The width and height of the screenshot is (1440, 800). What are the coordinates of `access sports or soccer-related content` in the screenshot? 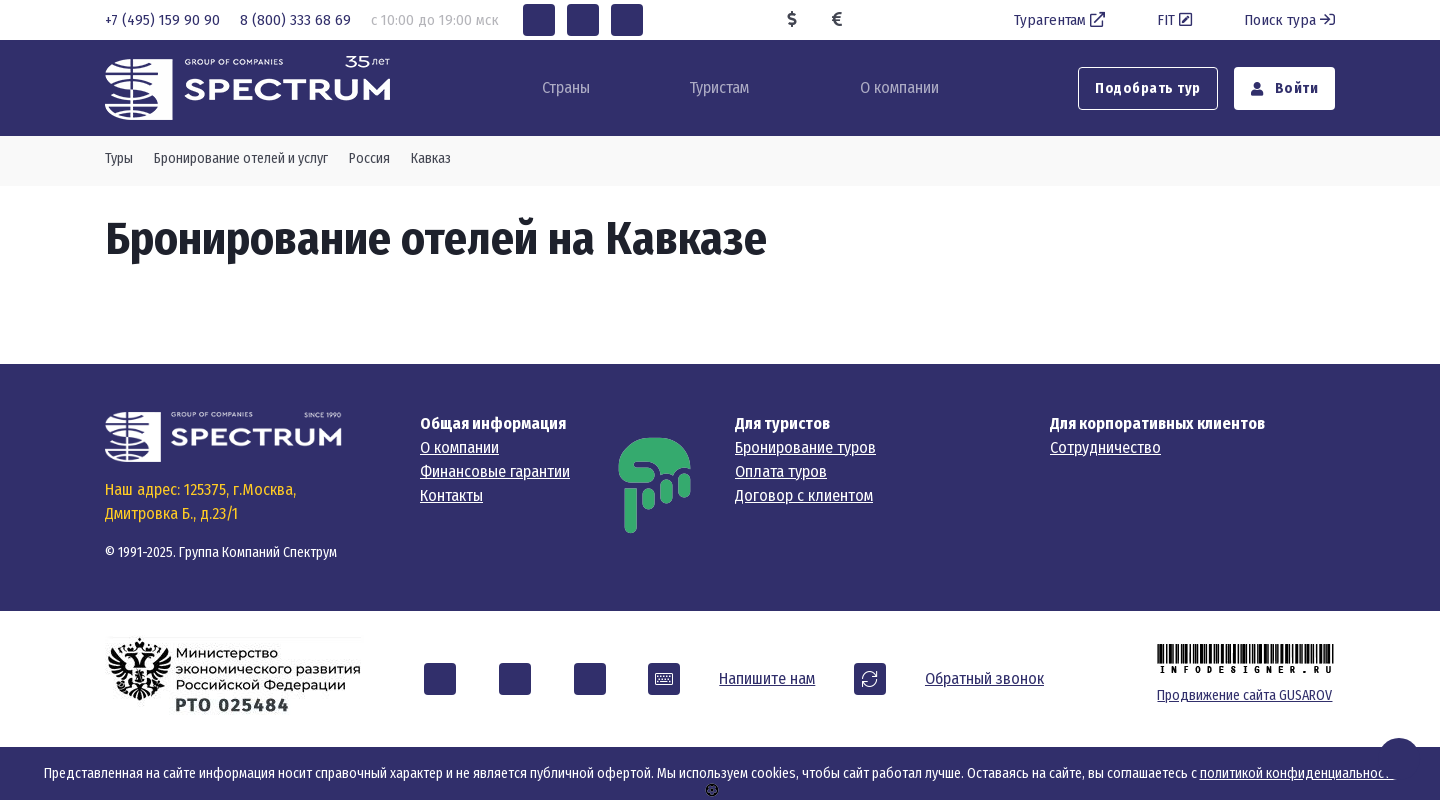 It's located at (712, 790).